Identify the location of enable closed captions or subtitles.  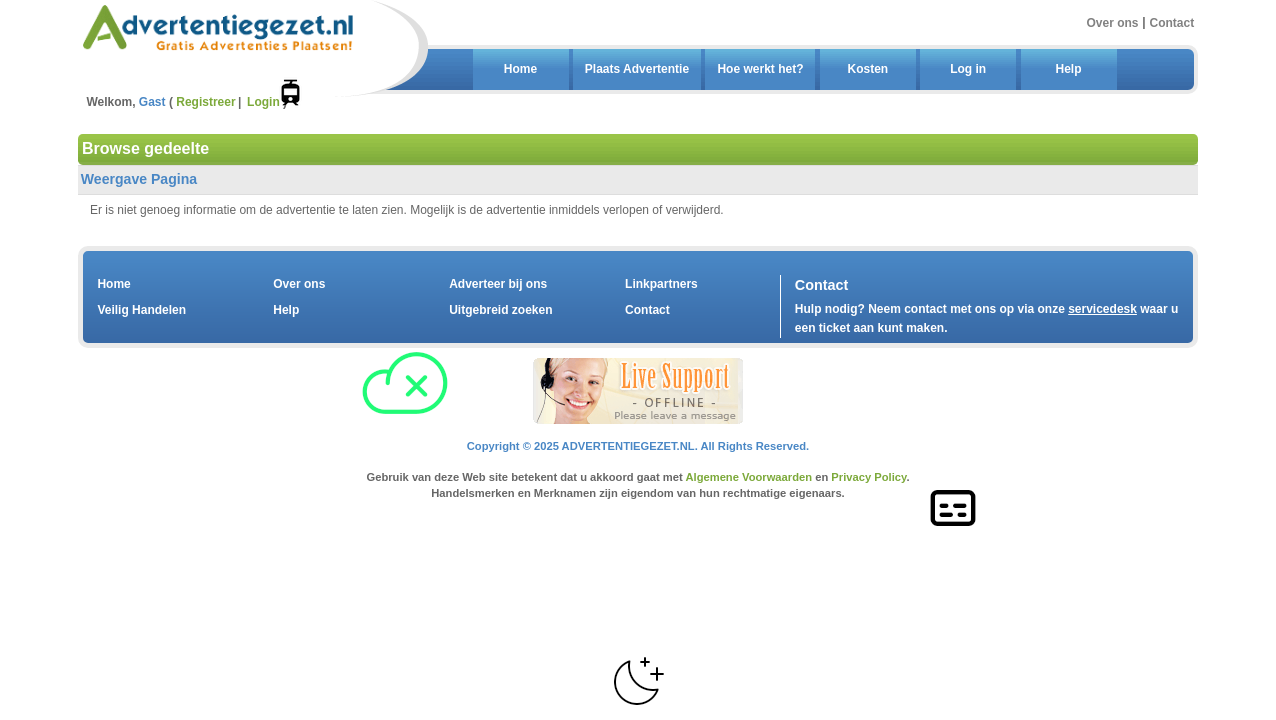
(953, 508).